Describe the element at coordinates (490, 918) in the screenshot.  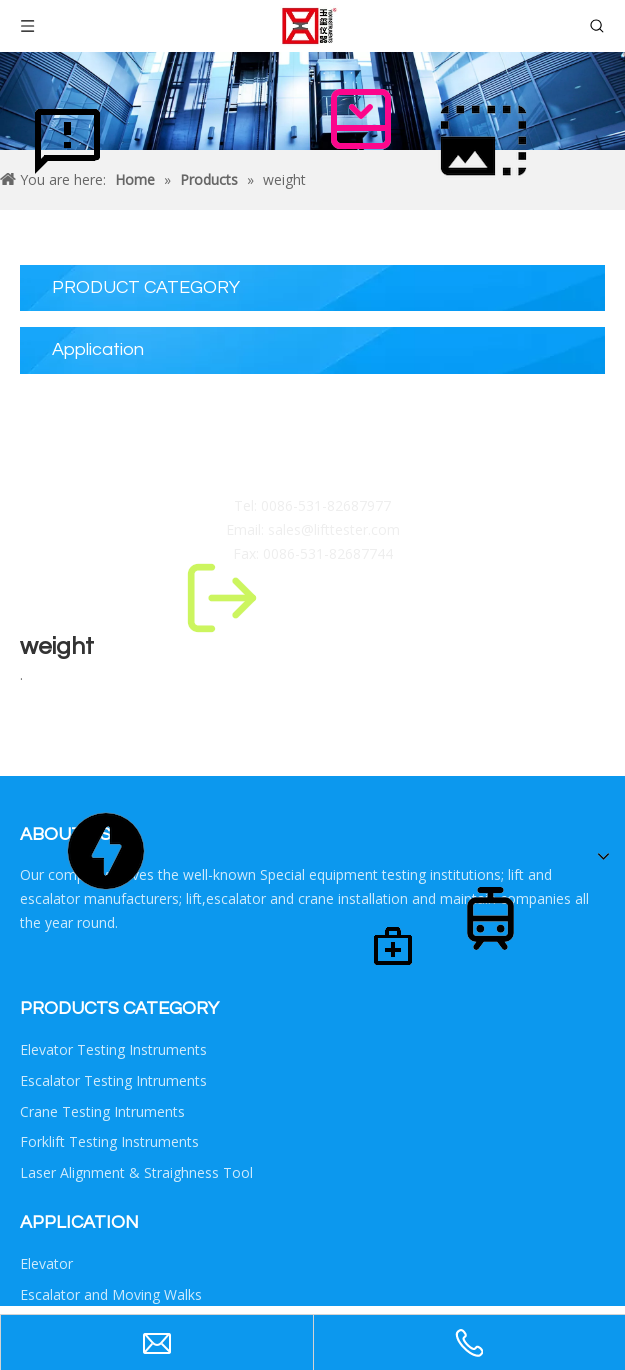
I see `view tram or light rail transit options` at that location.